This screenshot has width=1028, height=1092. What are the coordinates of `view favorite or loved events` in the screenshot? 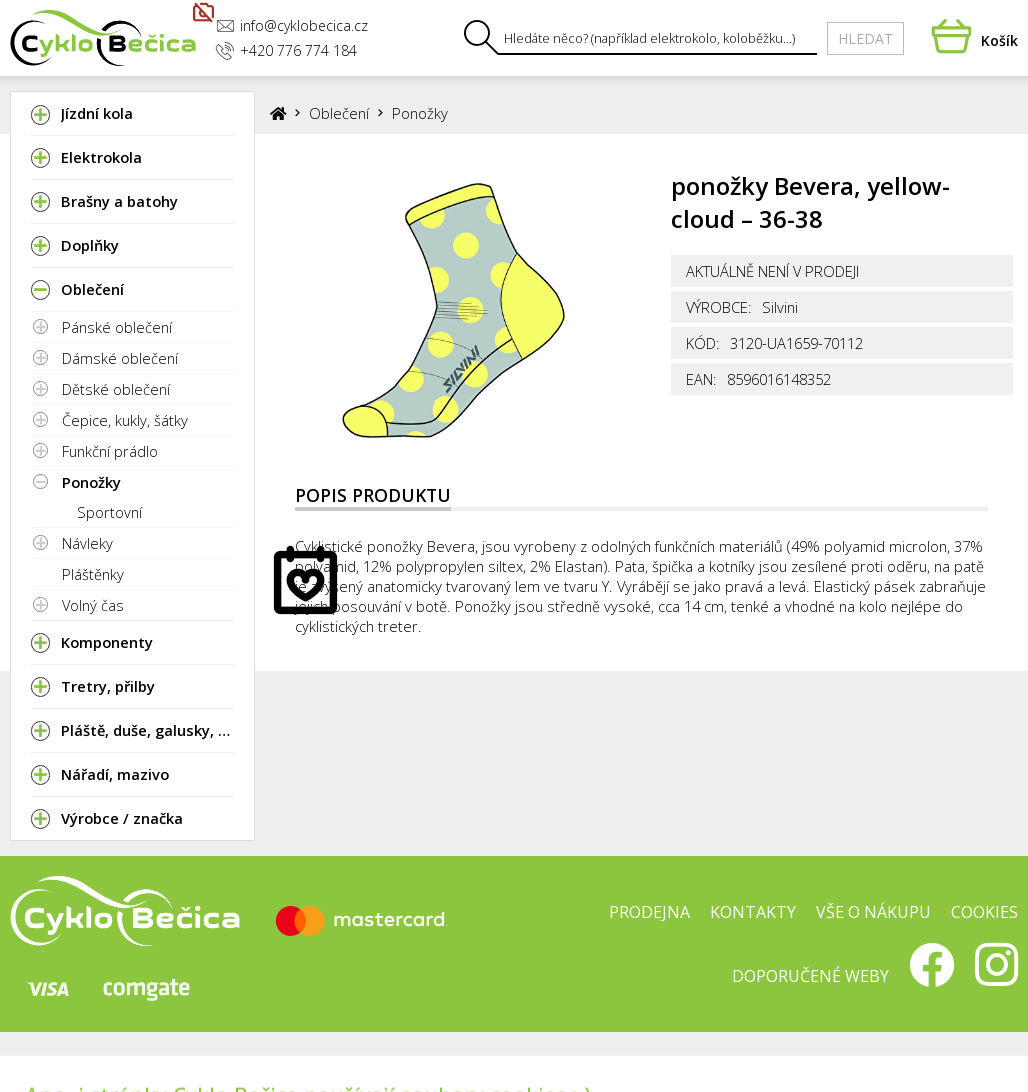 It's located at (305, 582).